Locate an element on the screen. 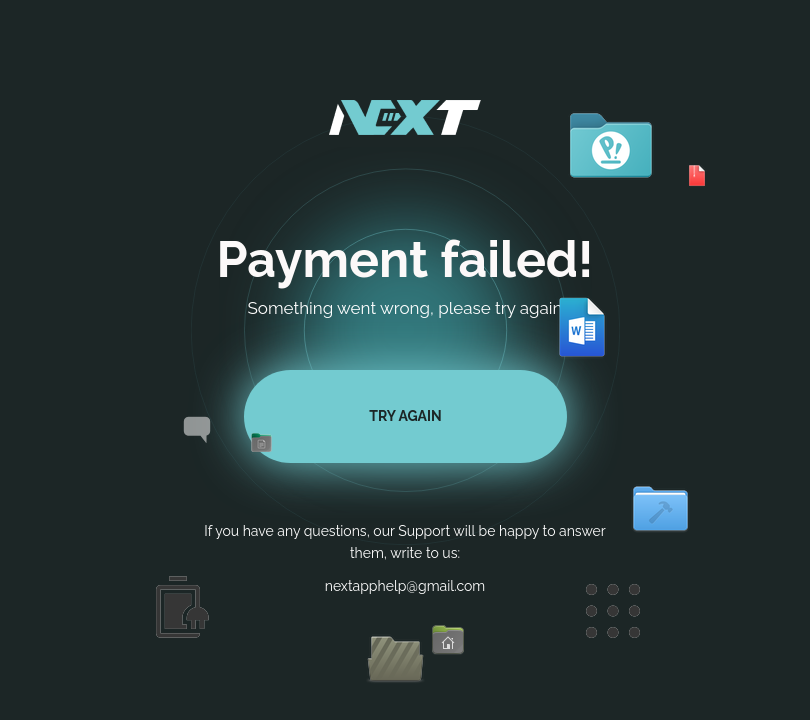 The height and width of the screenshot is (720, 810). open Pop!_OS system folder is located at coordinates (610, 147).